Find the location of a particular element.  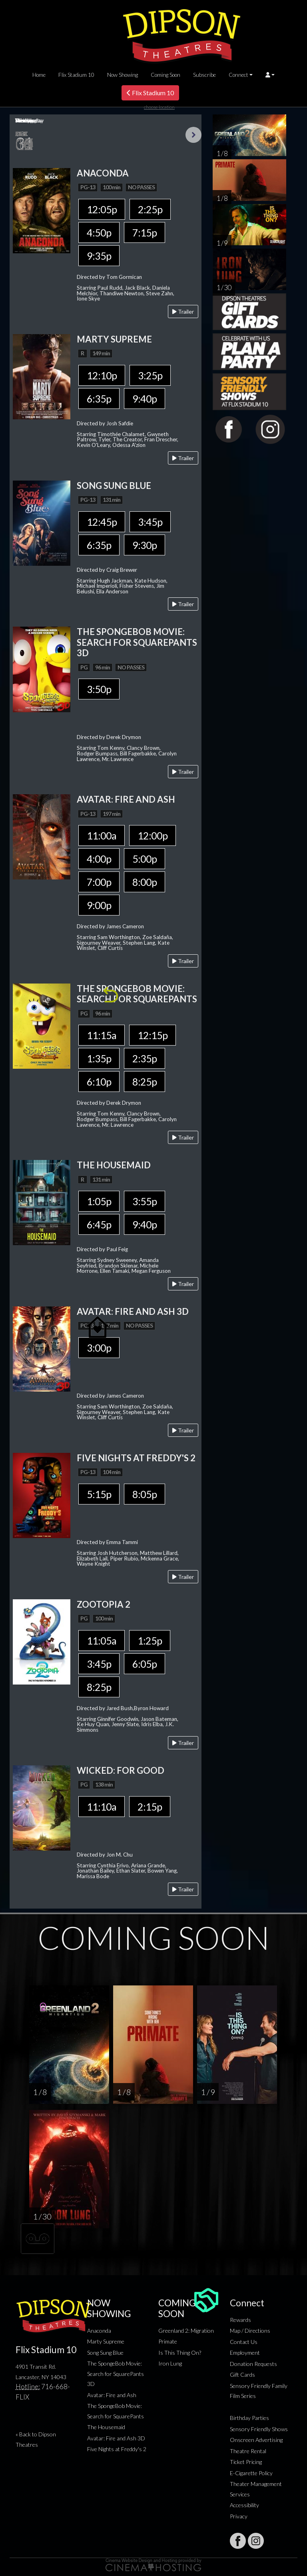

navigate to your favorite or loved home is located at coordinates (98, 1328).